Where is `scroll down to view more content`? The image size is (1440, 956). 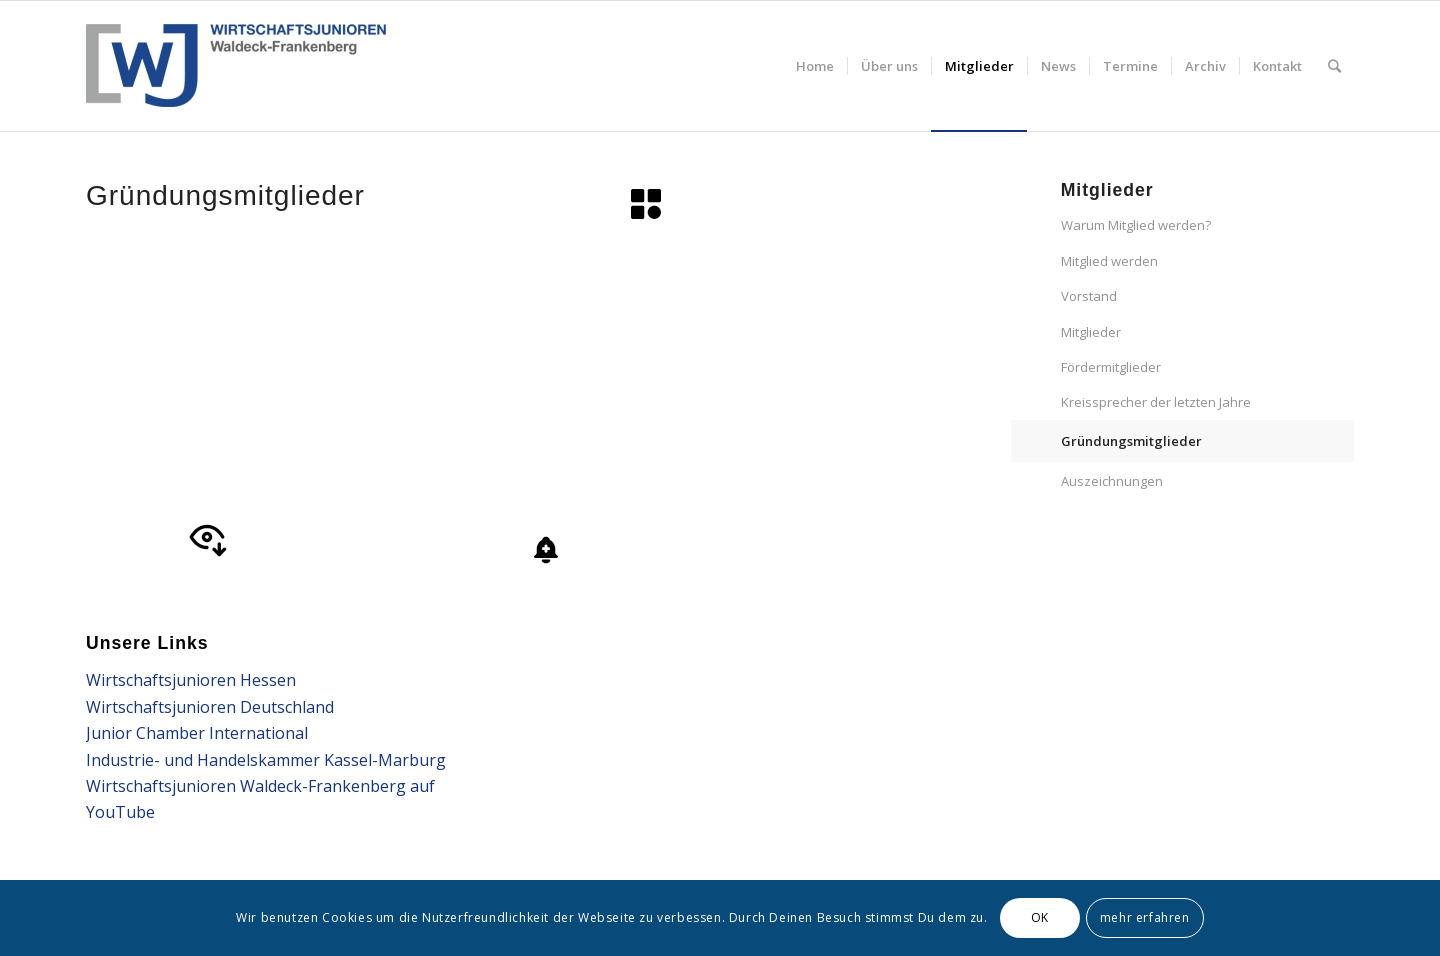
scroll down to view more content is located at coordinates (207, 537).